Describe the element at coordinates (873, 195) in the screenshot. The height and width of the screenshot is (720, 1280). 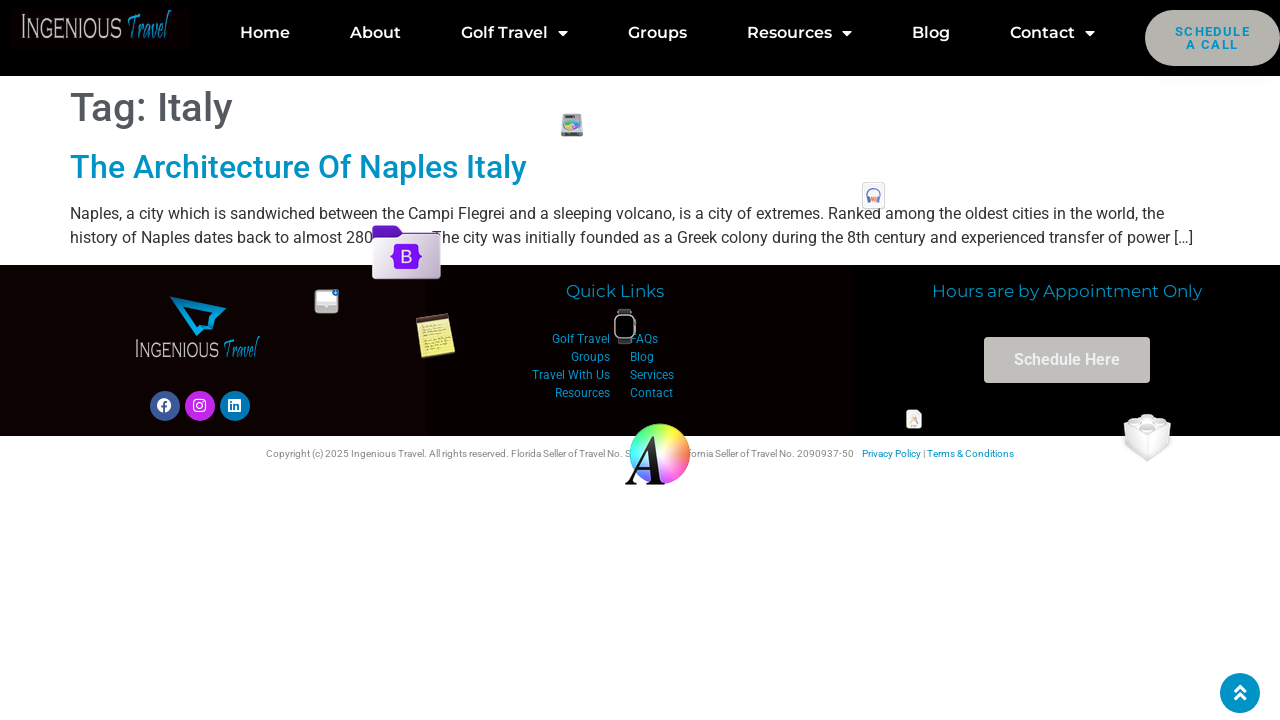
I see `open an audacity project file` at that location.